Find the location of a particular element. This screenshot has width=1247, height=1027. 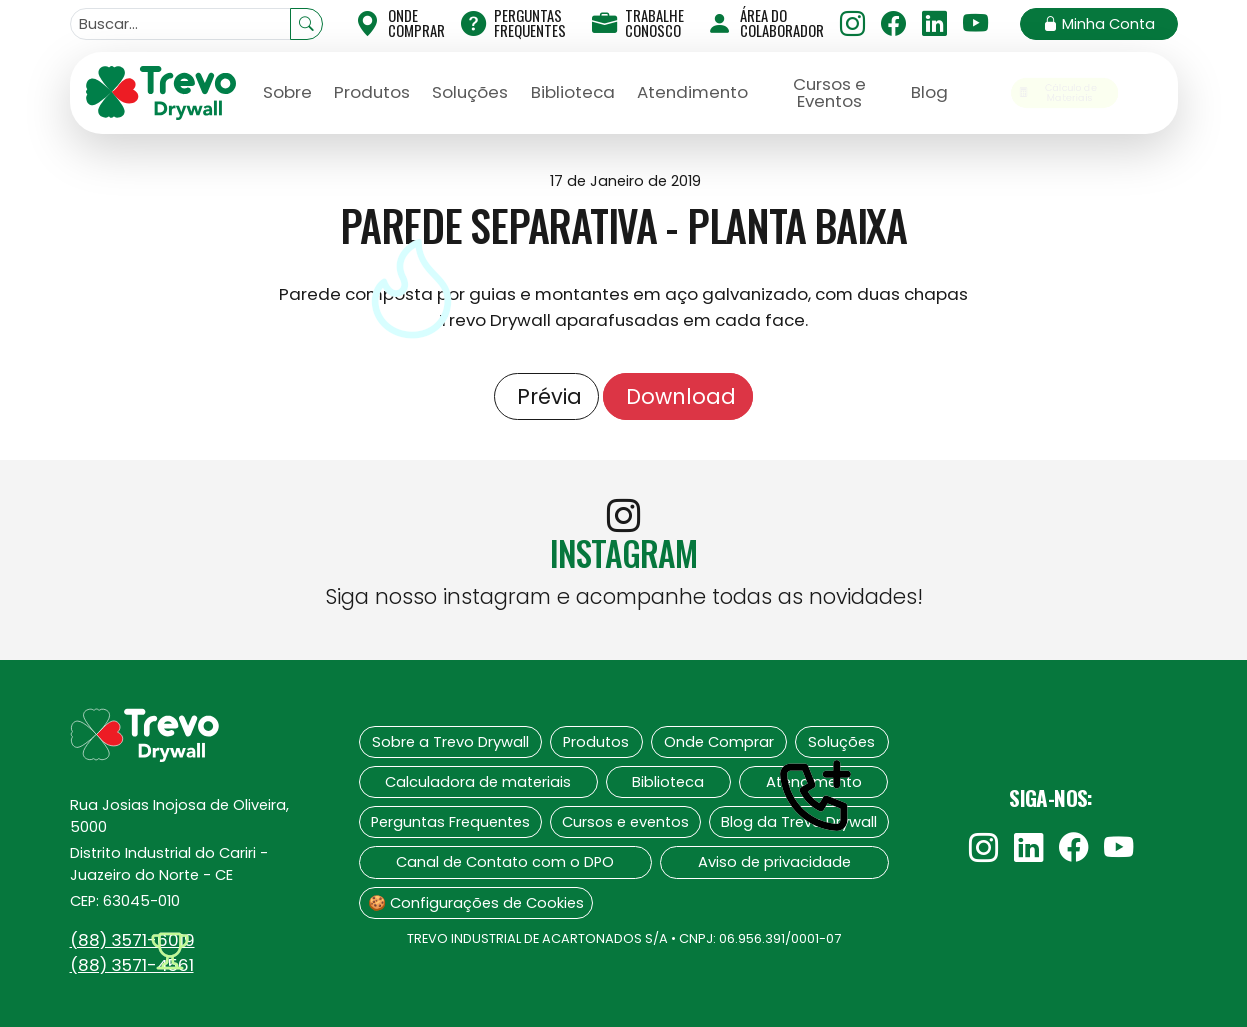

add a new contact is located at coordinates (815, 795).